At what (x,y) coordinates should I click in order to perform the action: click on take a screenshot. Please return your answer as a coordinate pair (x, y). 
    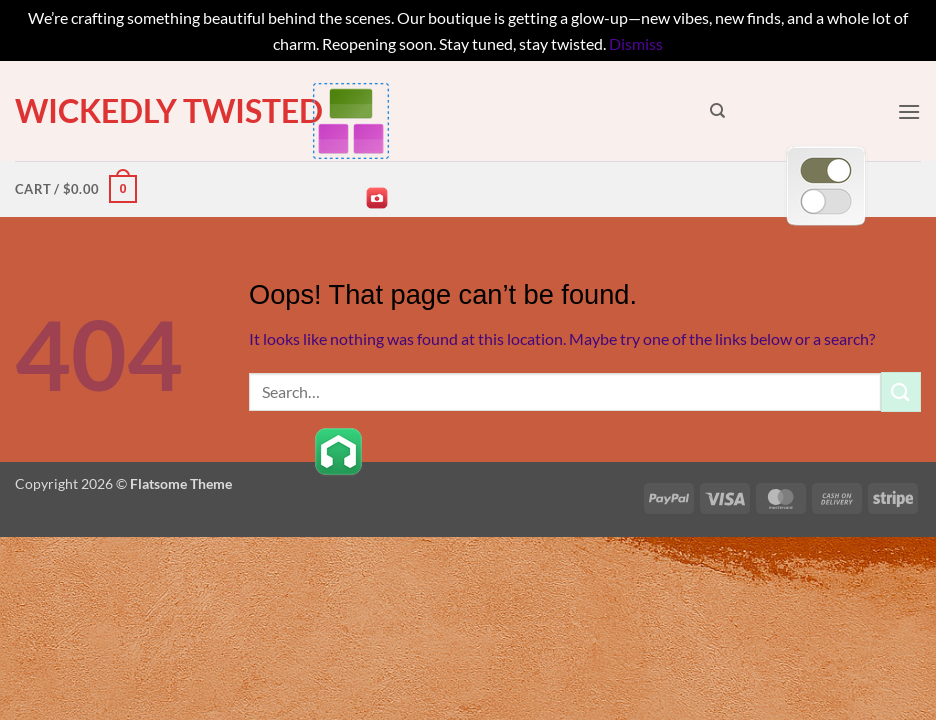
    Looking at the image, I should click on (377, 198).